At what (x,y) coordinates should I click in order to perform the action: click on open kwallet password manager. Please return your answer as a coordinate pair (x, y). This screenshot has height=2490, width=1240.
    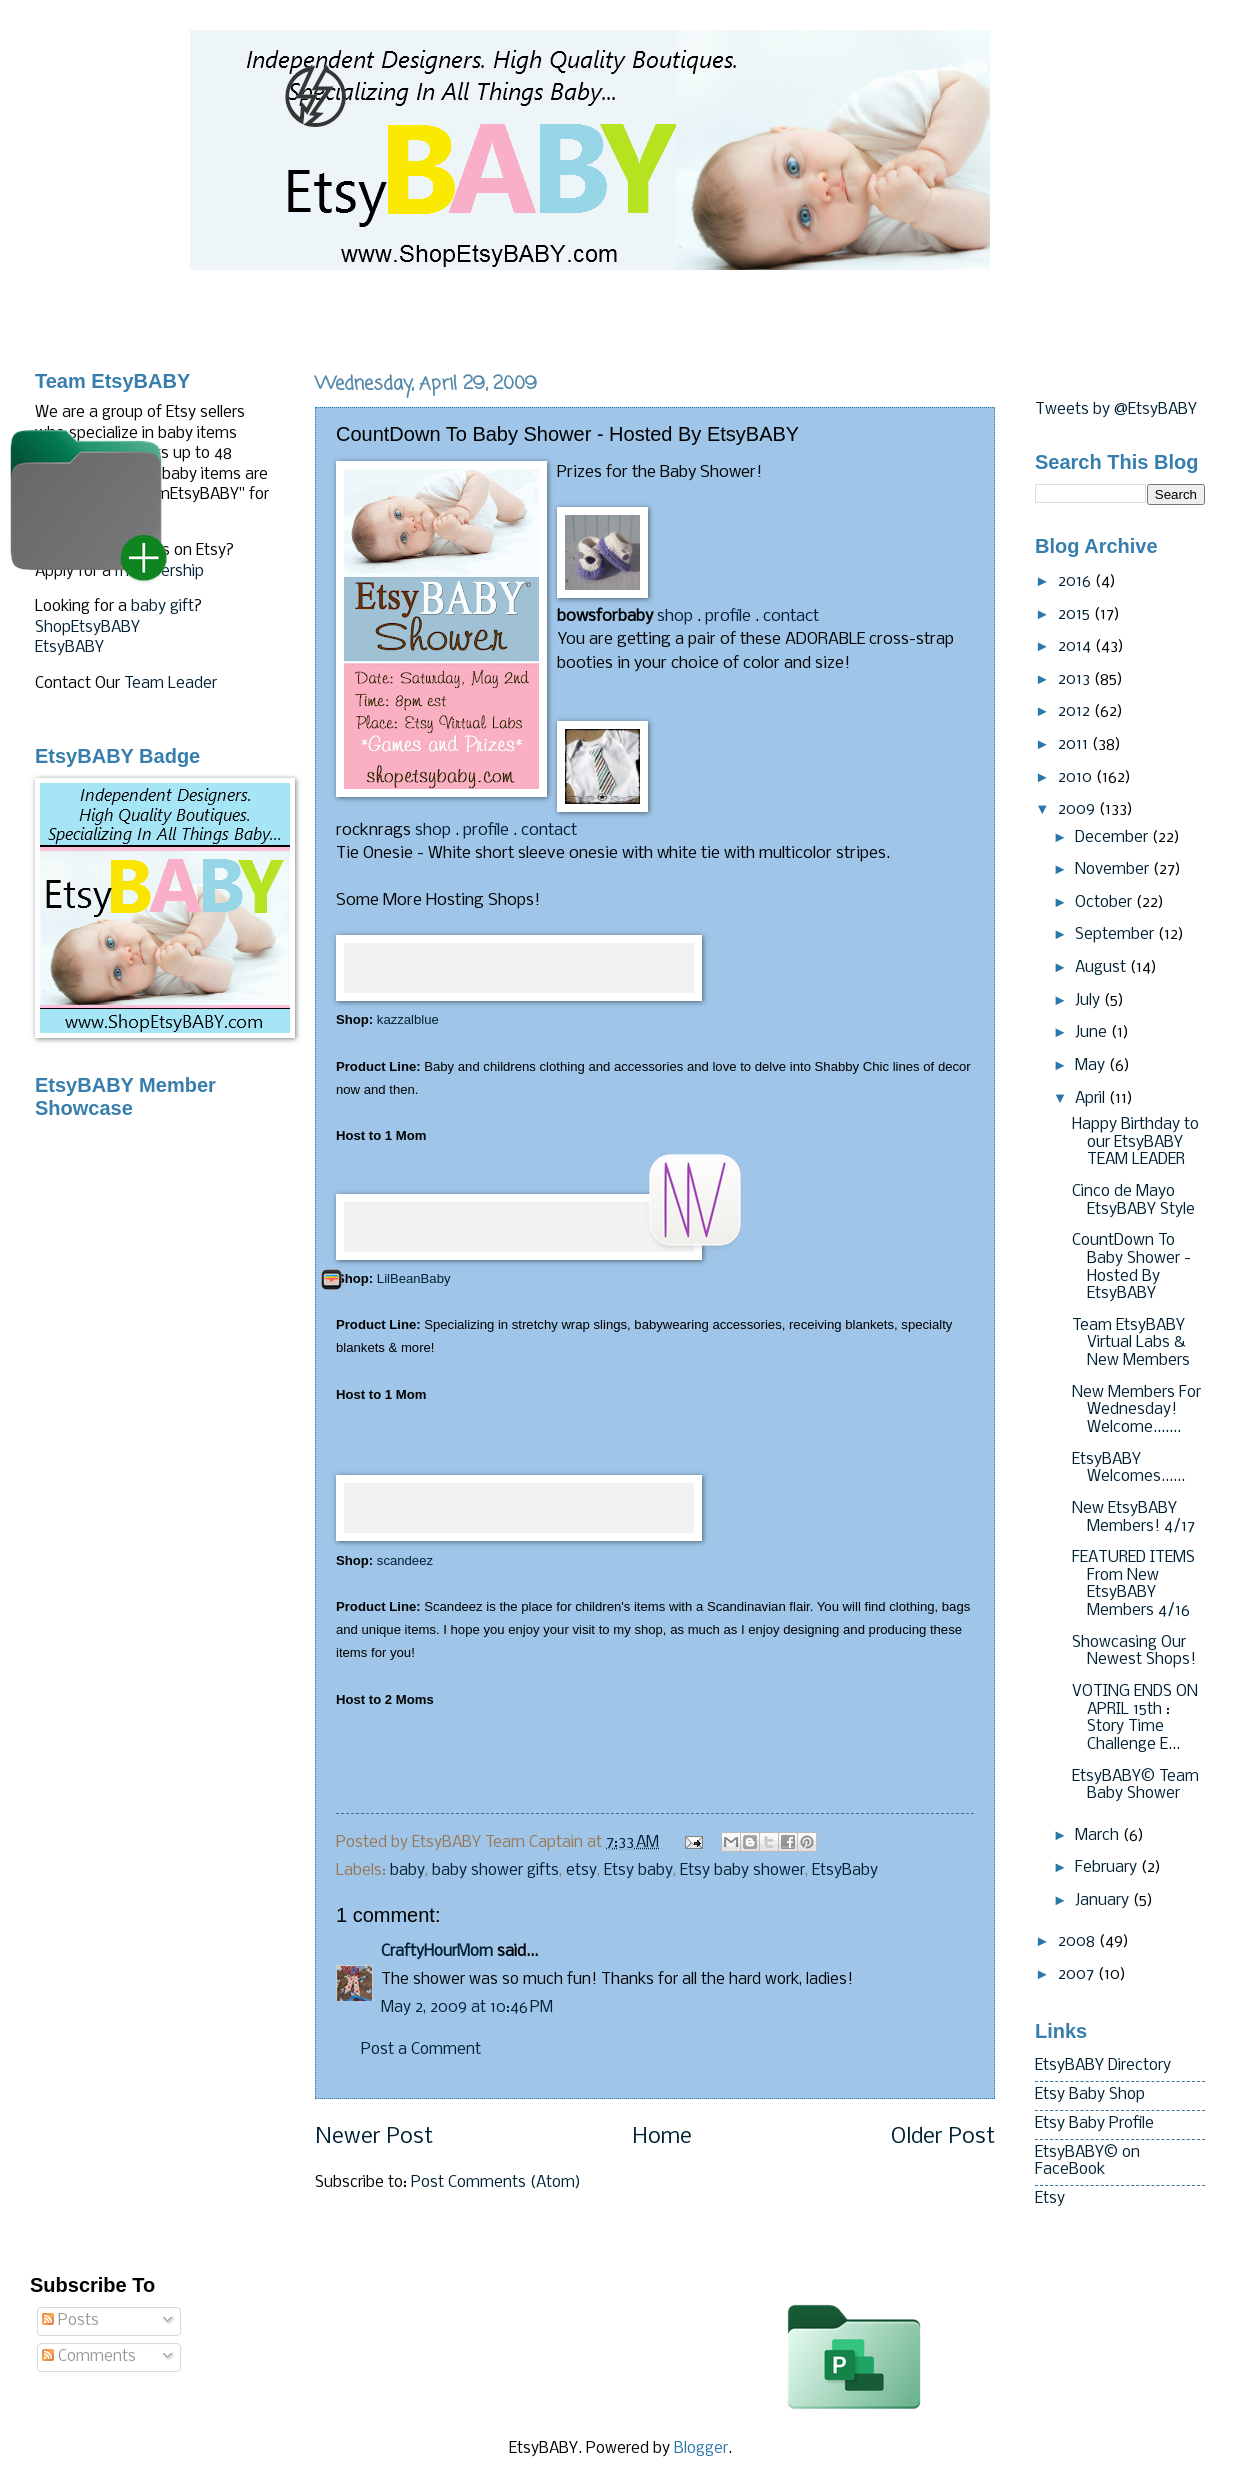
    Looking at the image, I should click on (331, 1279).